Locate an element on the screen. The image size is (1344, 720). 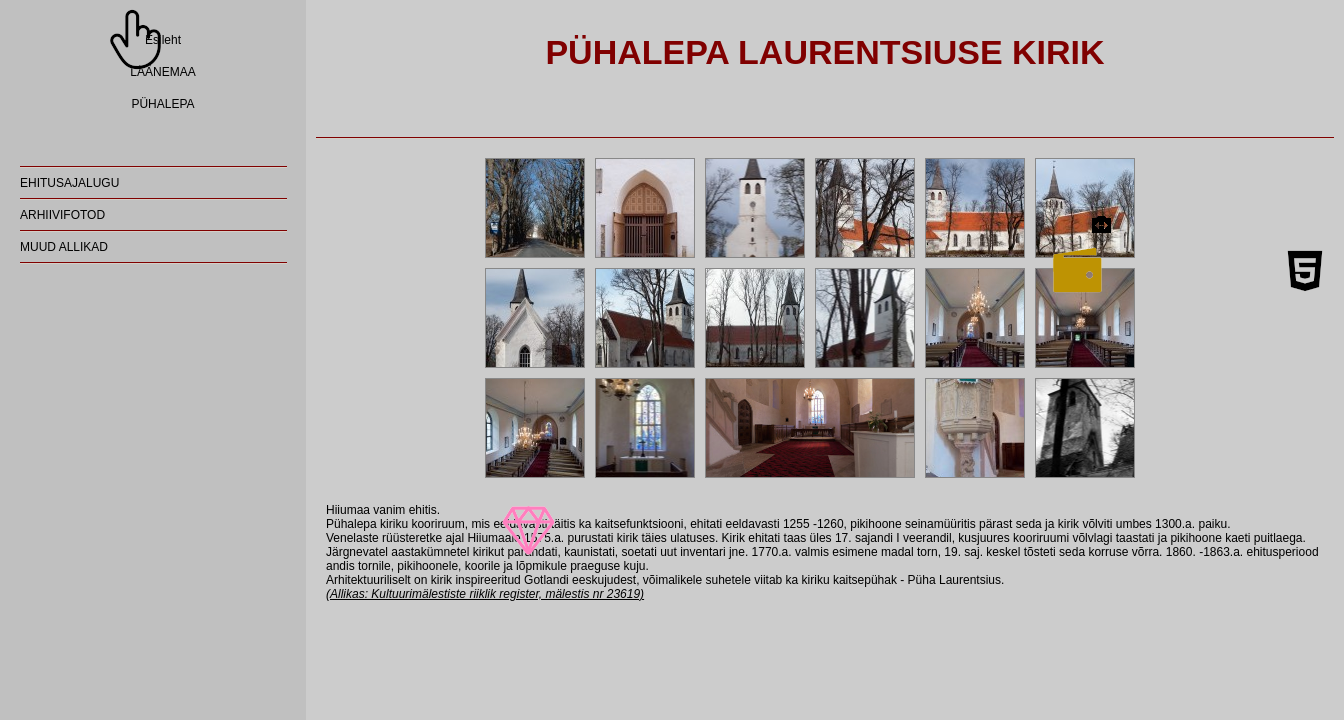
switch between front and rear camera is located at coordinates (1101, 225).